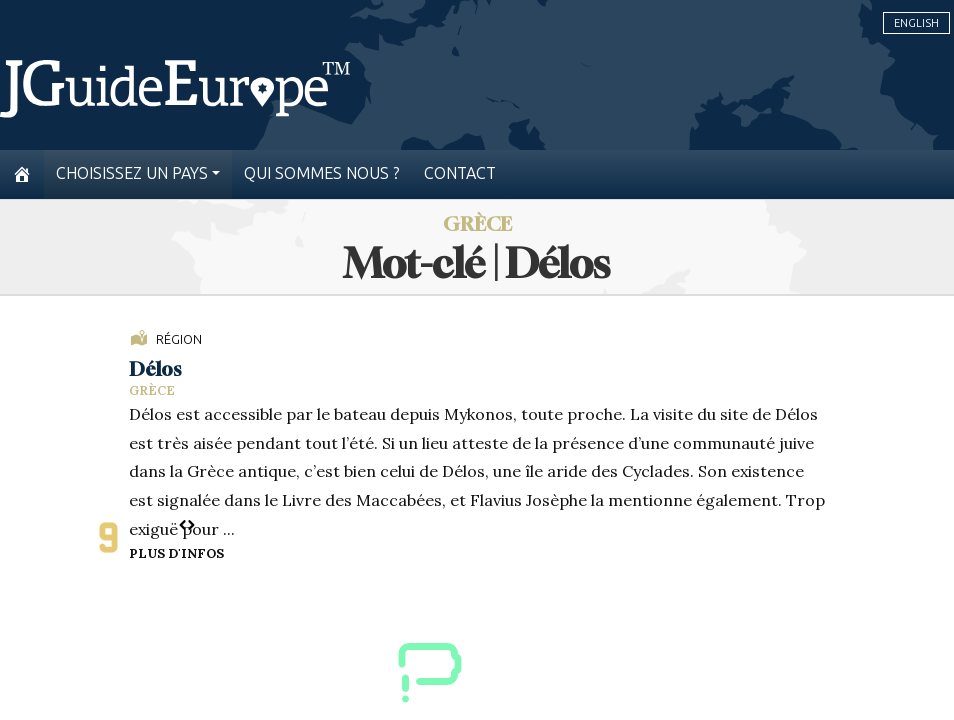 This screenshot has height=720, width=954. What do you see at coordinates (430, 664) in the screenshot?
I see `battery warning or critical battery level` at bounding box center [430, 664].